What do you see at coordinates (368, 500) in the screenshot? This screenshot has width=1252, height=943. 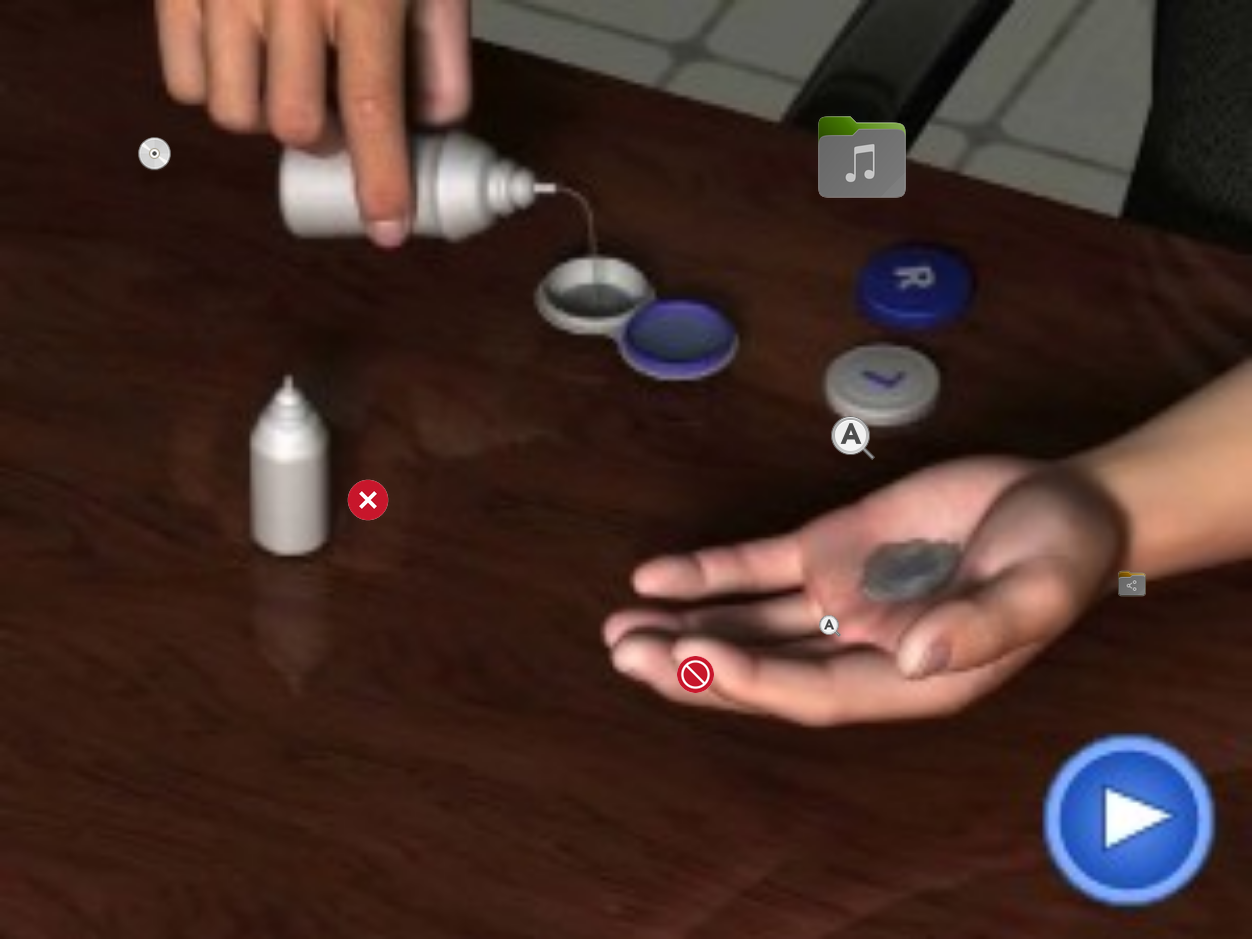 I see `stop or cancel a running process` at bounding box center [368, 500].